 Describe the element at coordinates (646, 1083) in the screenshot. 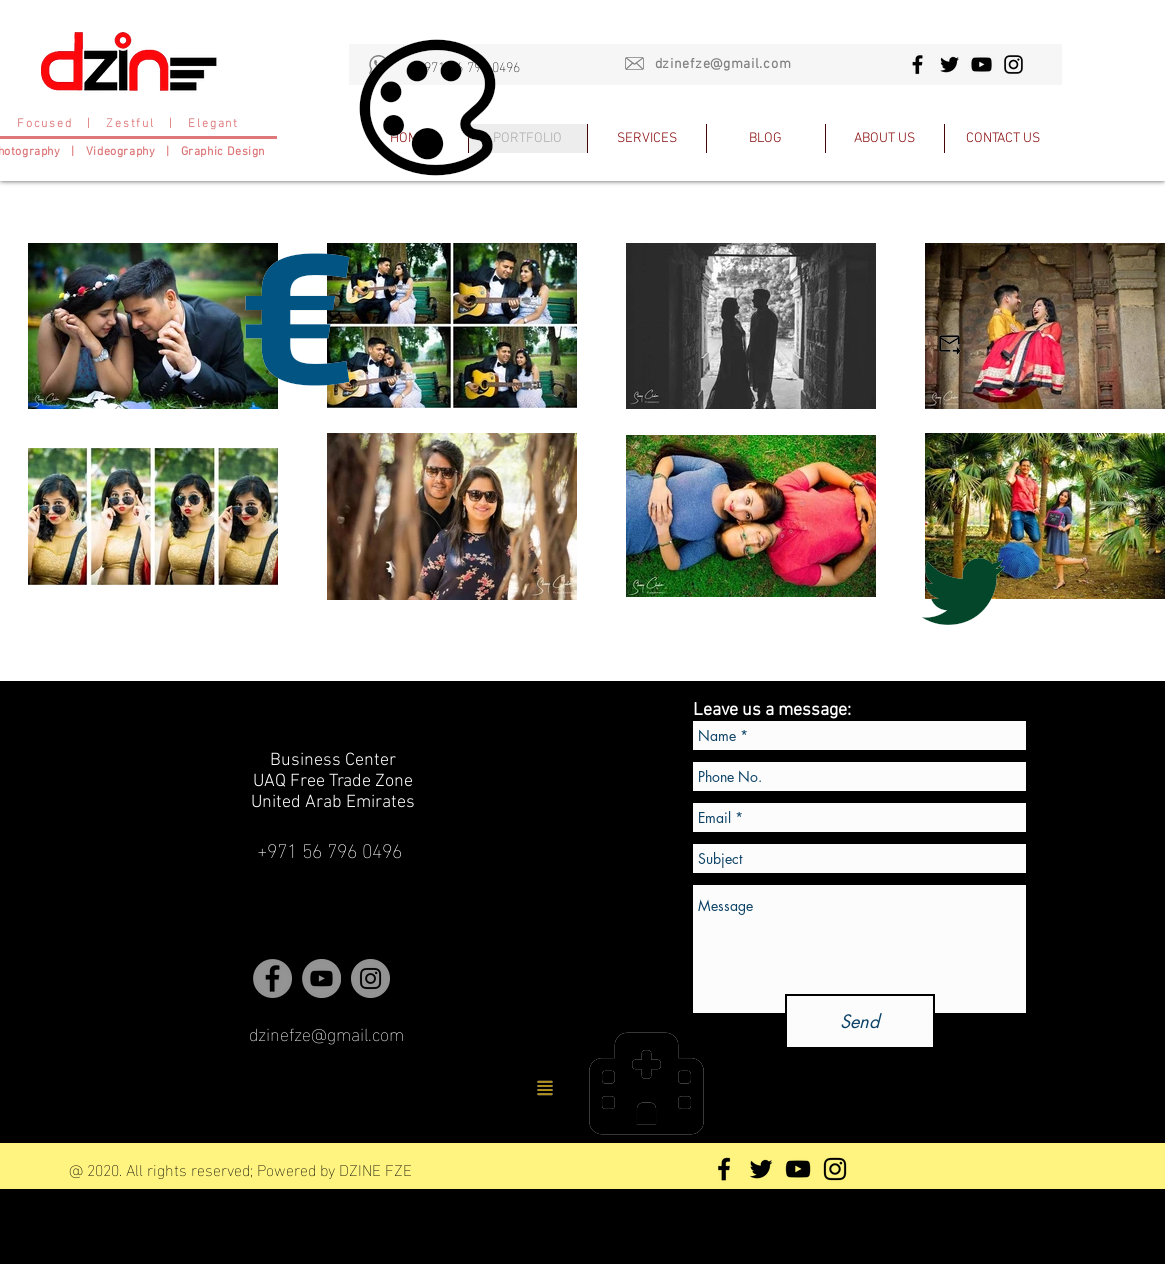

I see `find nearby hospitals or medical facilities` at that location.